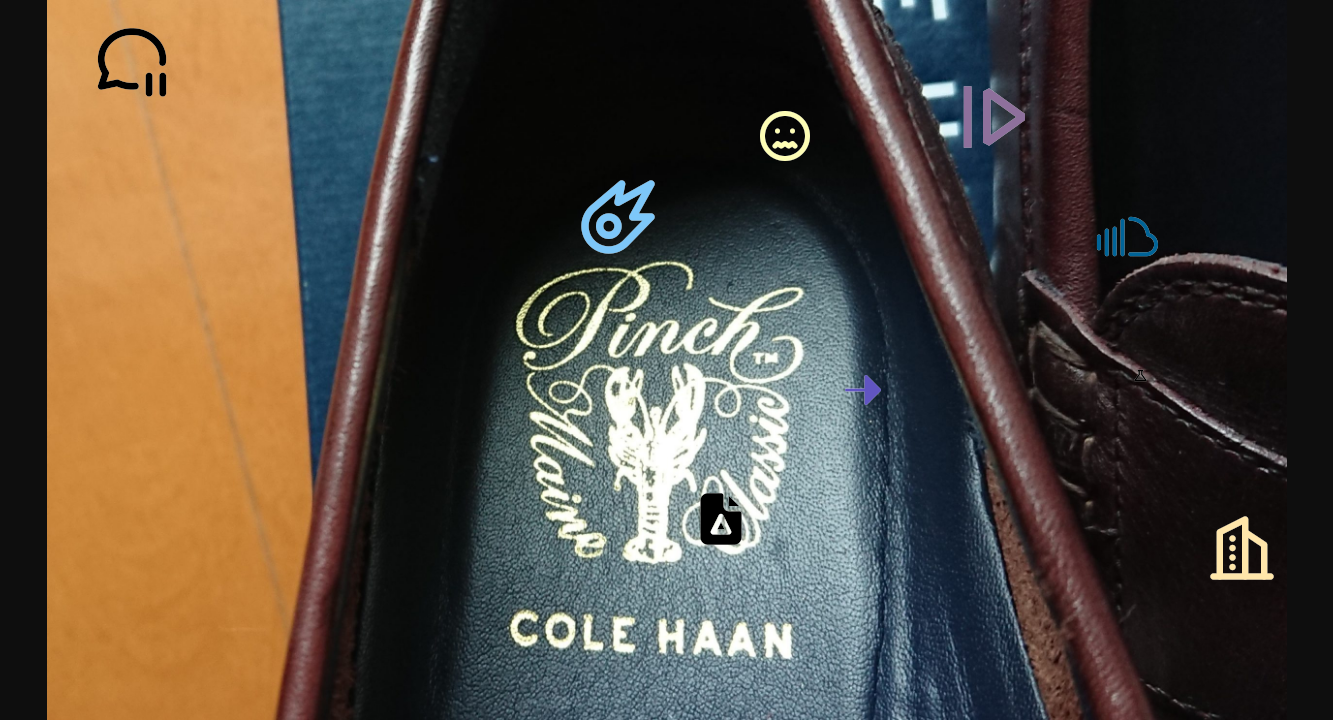 The height and width of the screenshot is (720, 1333). I want to click on indicates a trending or viral item, so click(618, 217).